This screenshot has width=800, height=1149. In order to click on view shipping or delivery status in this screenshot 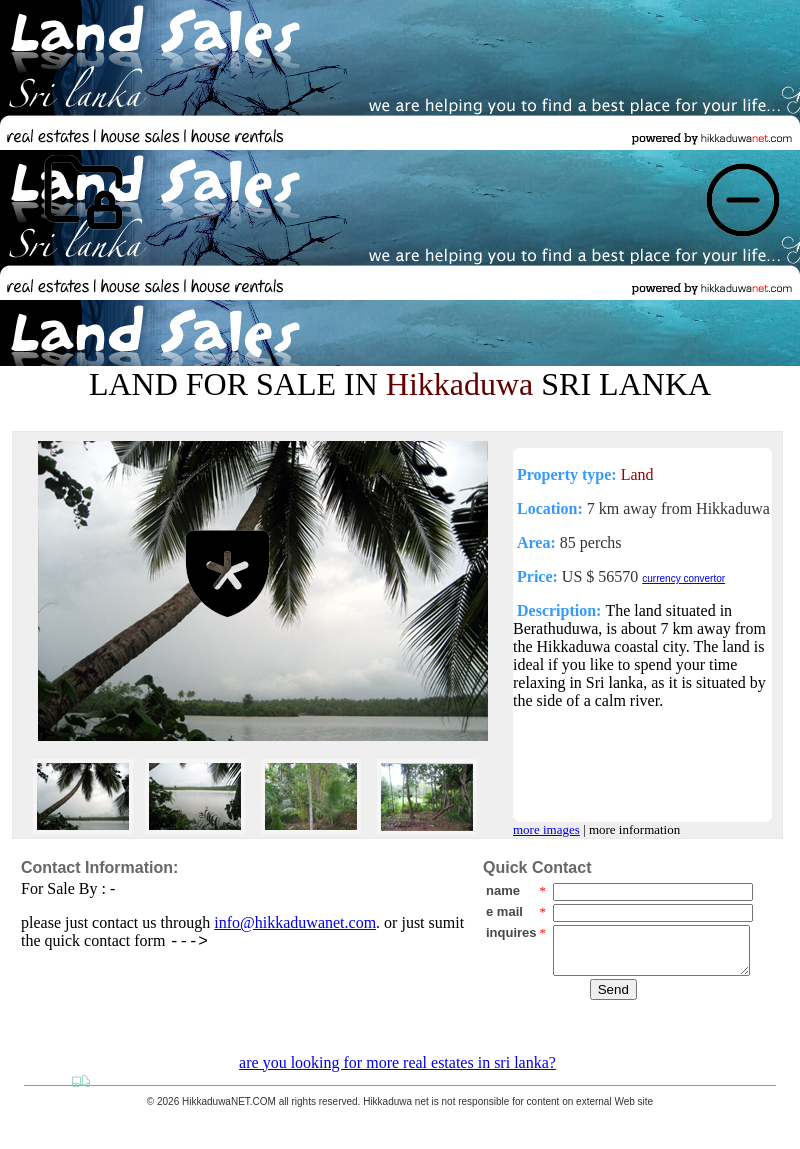, I will do `click(81, 1081)`.